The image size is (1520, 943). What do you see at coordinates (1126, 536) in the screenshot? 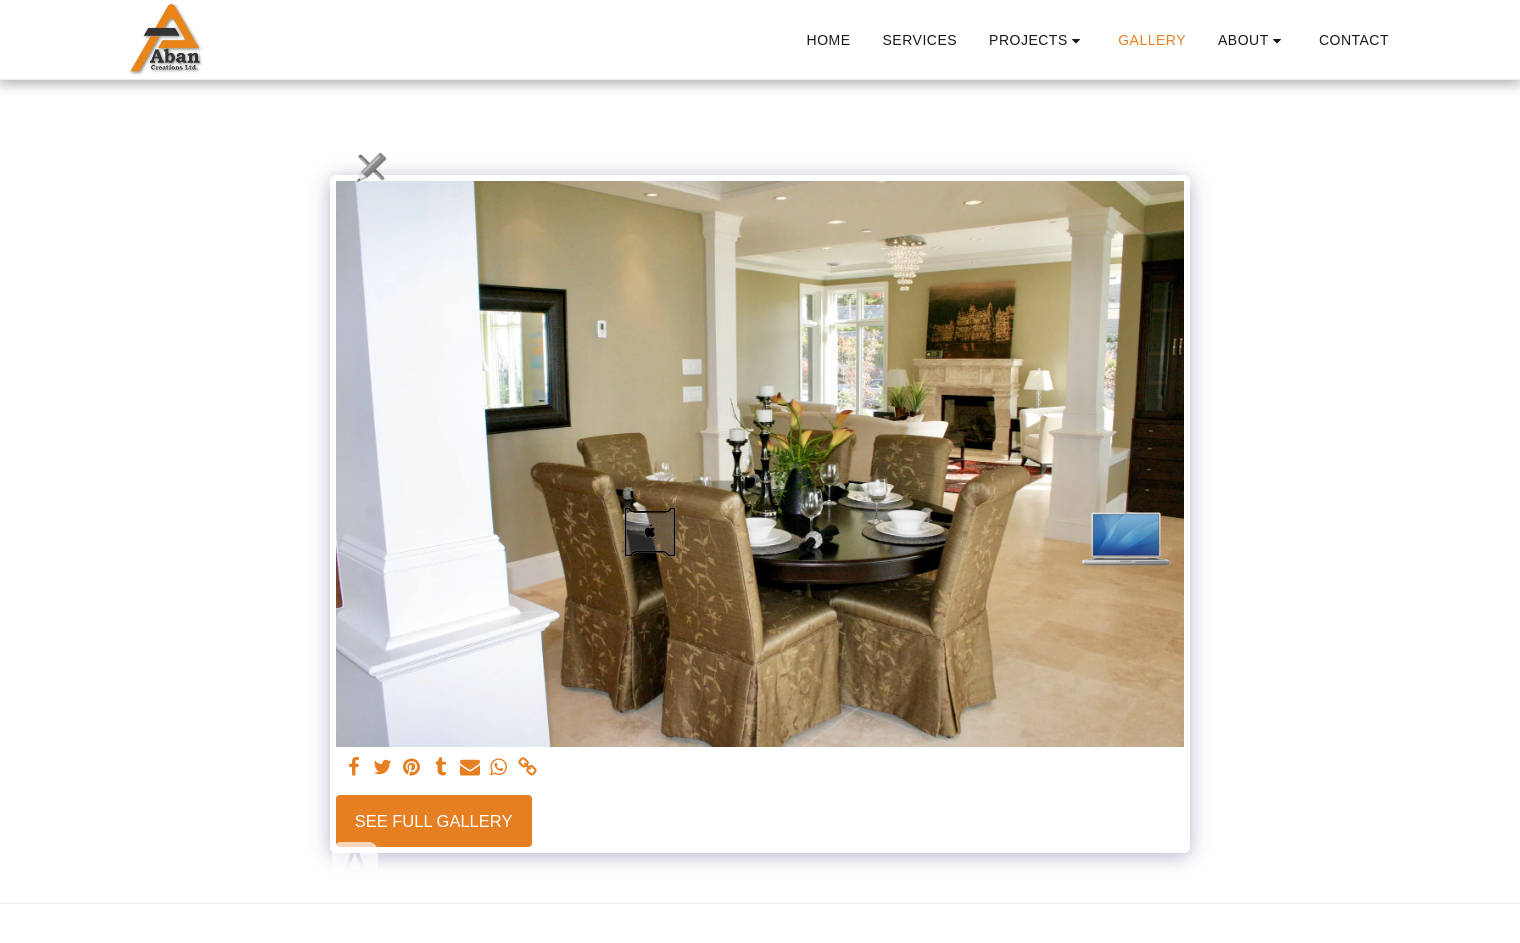
I see `represents a PowerBook G4 Titanium device` at bounding box center [1126, 536].